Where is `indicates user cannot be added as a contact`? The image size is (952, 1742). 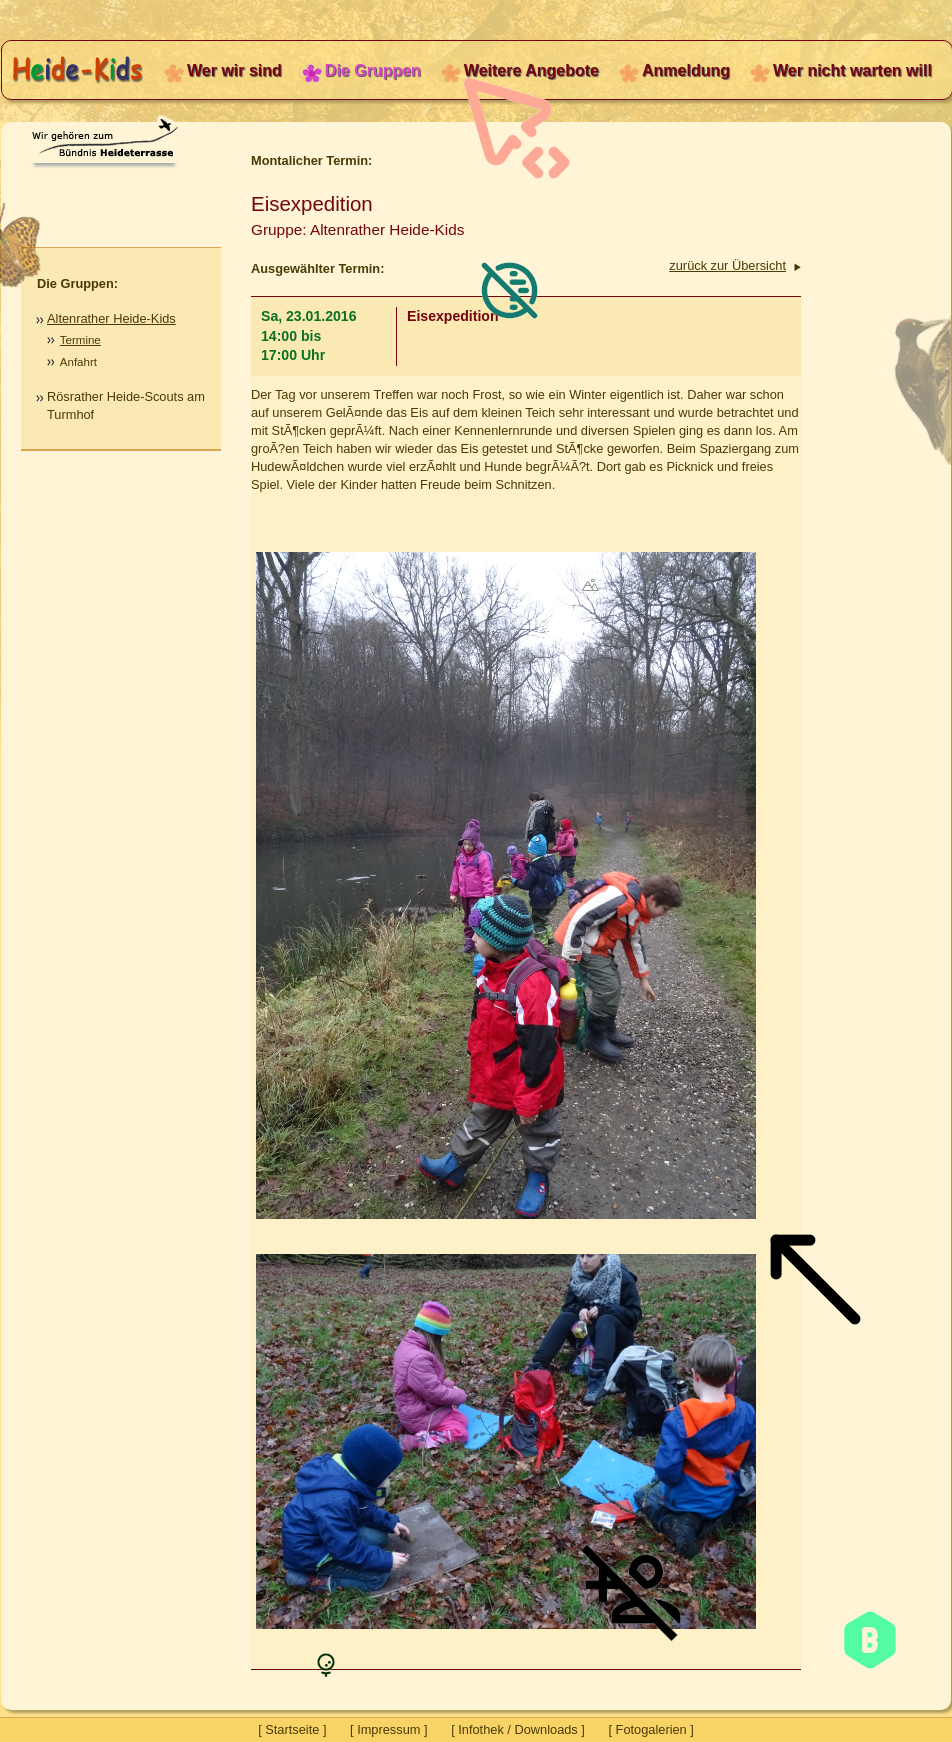
indicates user cannot be added as a contact is located at coordinates (633, 1589).